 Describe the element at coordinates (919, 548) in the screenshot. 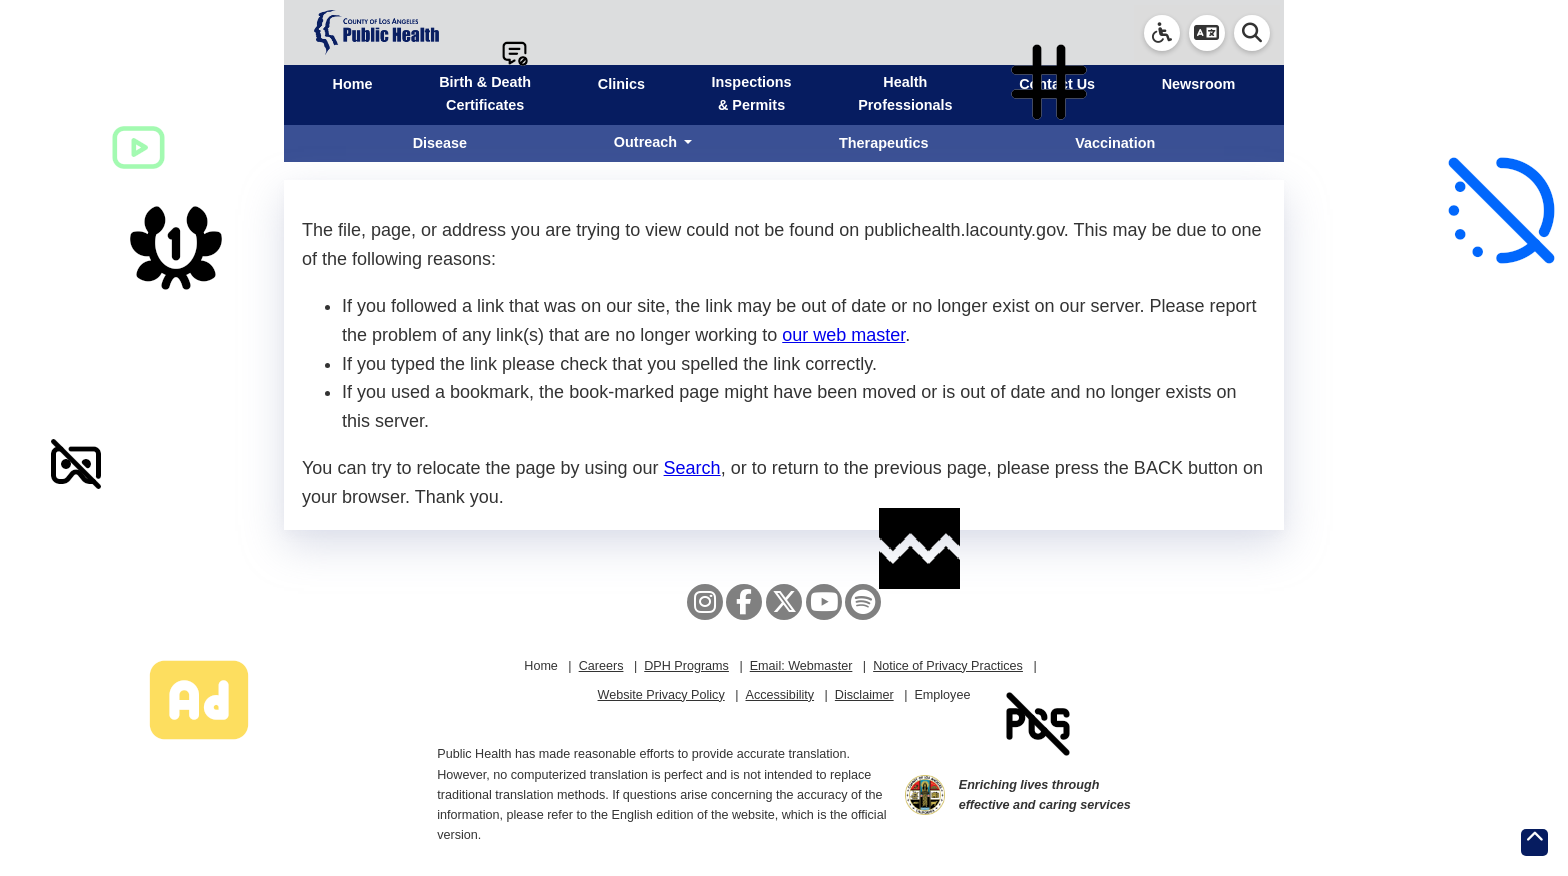

I see `indicates image failed to load` at that location.